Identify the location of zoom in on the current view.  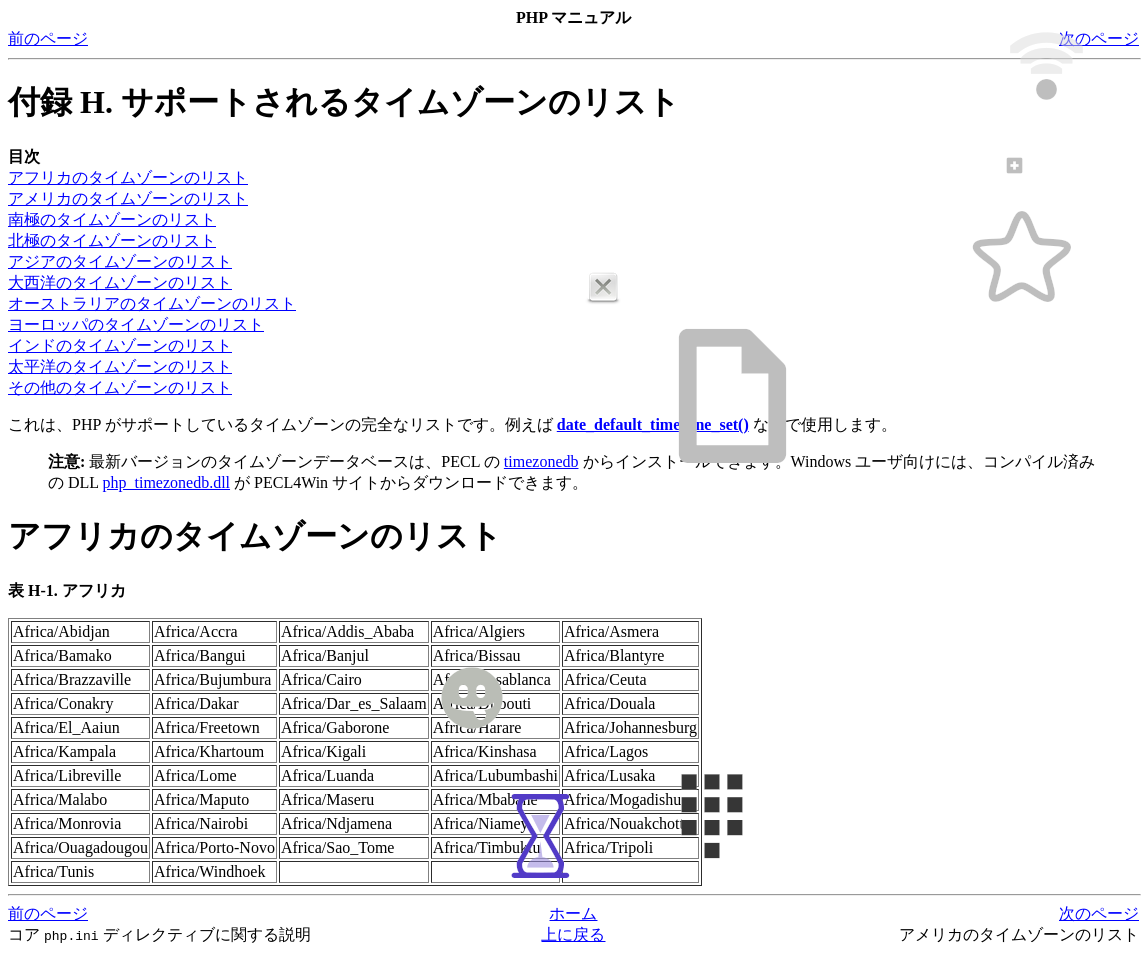
(1014, 165).